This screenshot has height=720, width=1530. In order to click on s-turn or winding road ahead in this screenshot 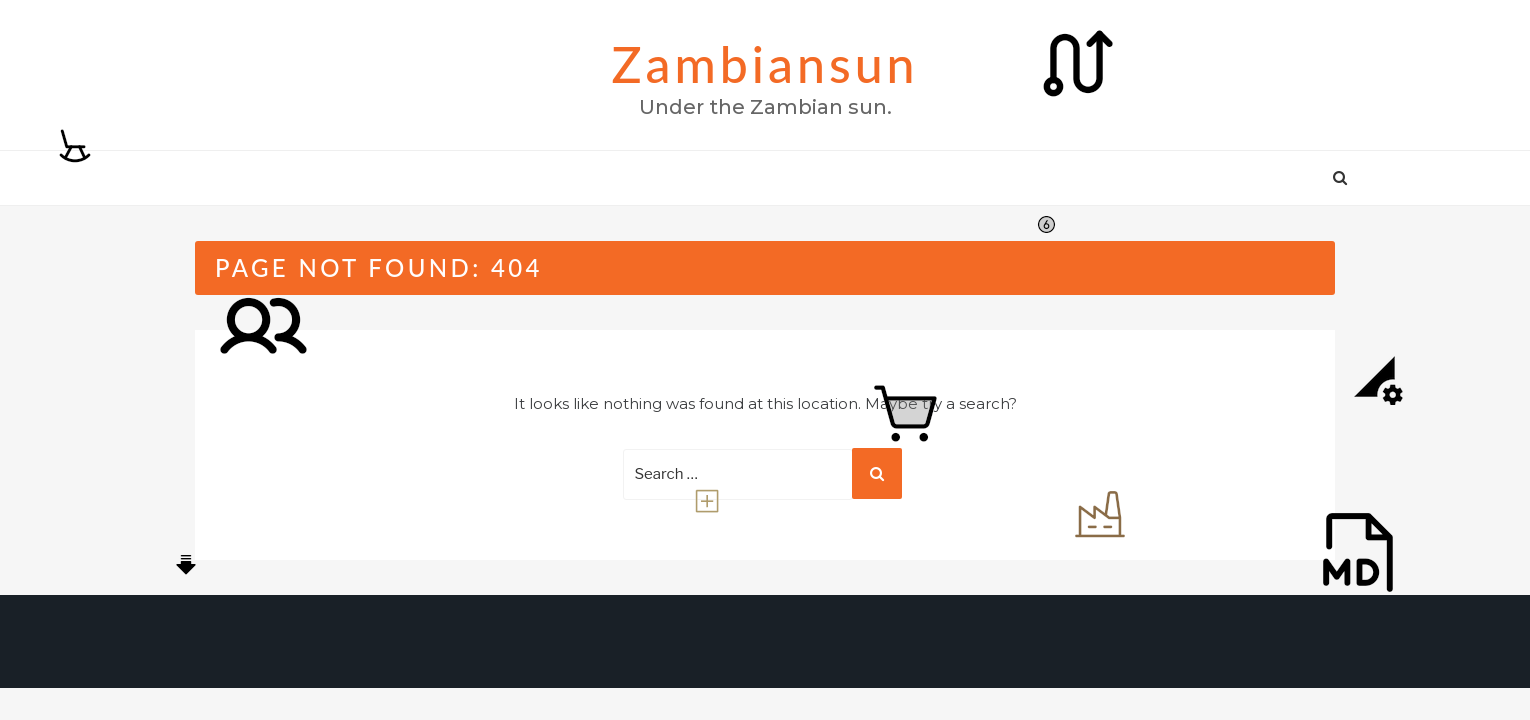, I will do `click(1076, 63)`.